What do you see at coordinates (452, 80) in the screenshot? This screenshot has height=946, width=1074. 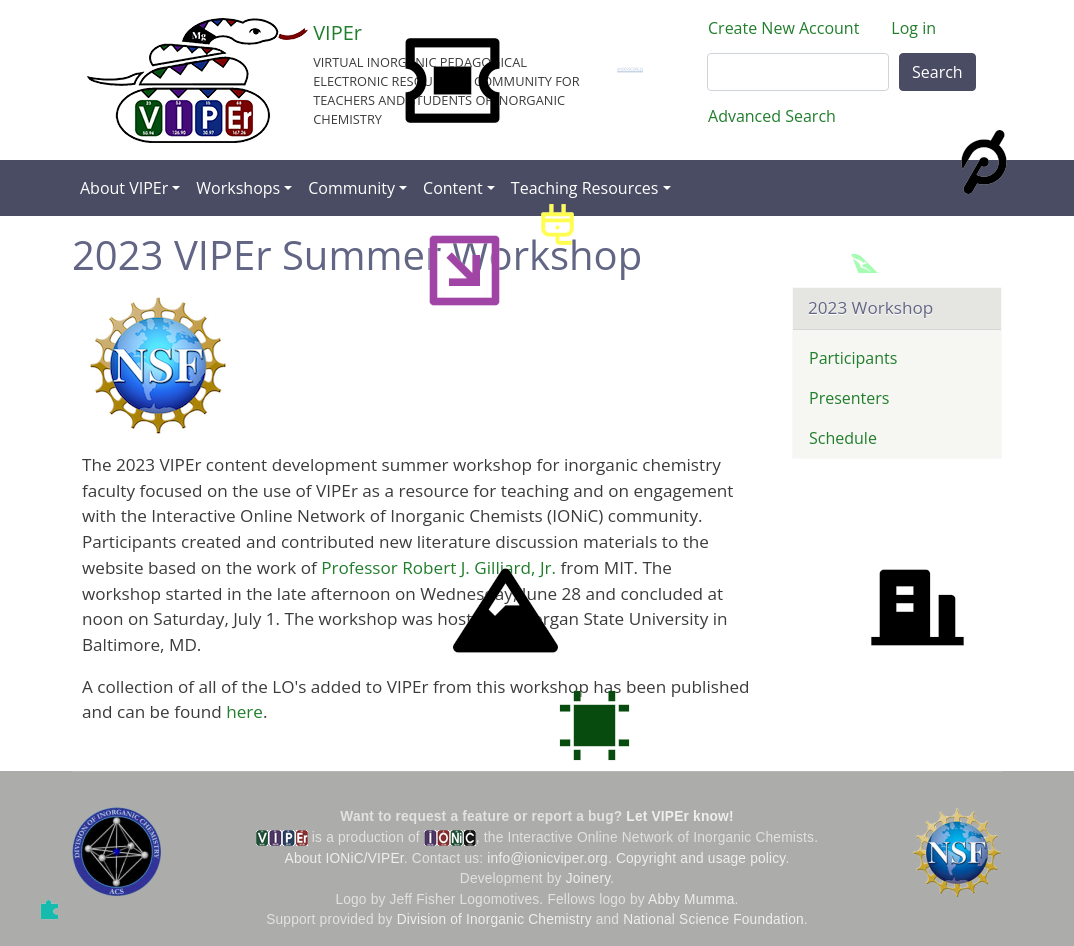 I see `view your tickets or passes` at bounding box center [452, 80].